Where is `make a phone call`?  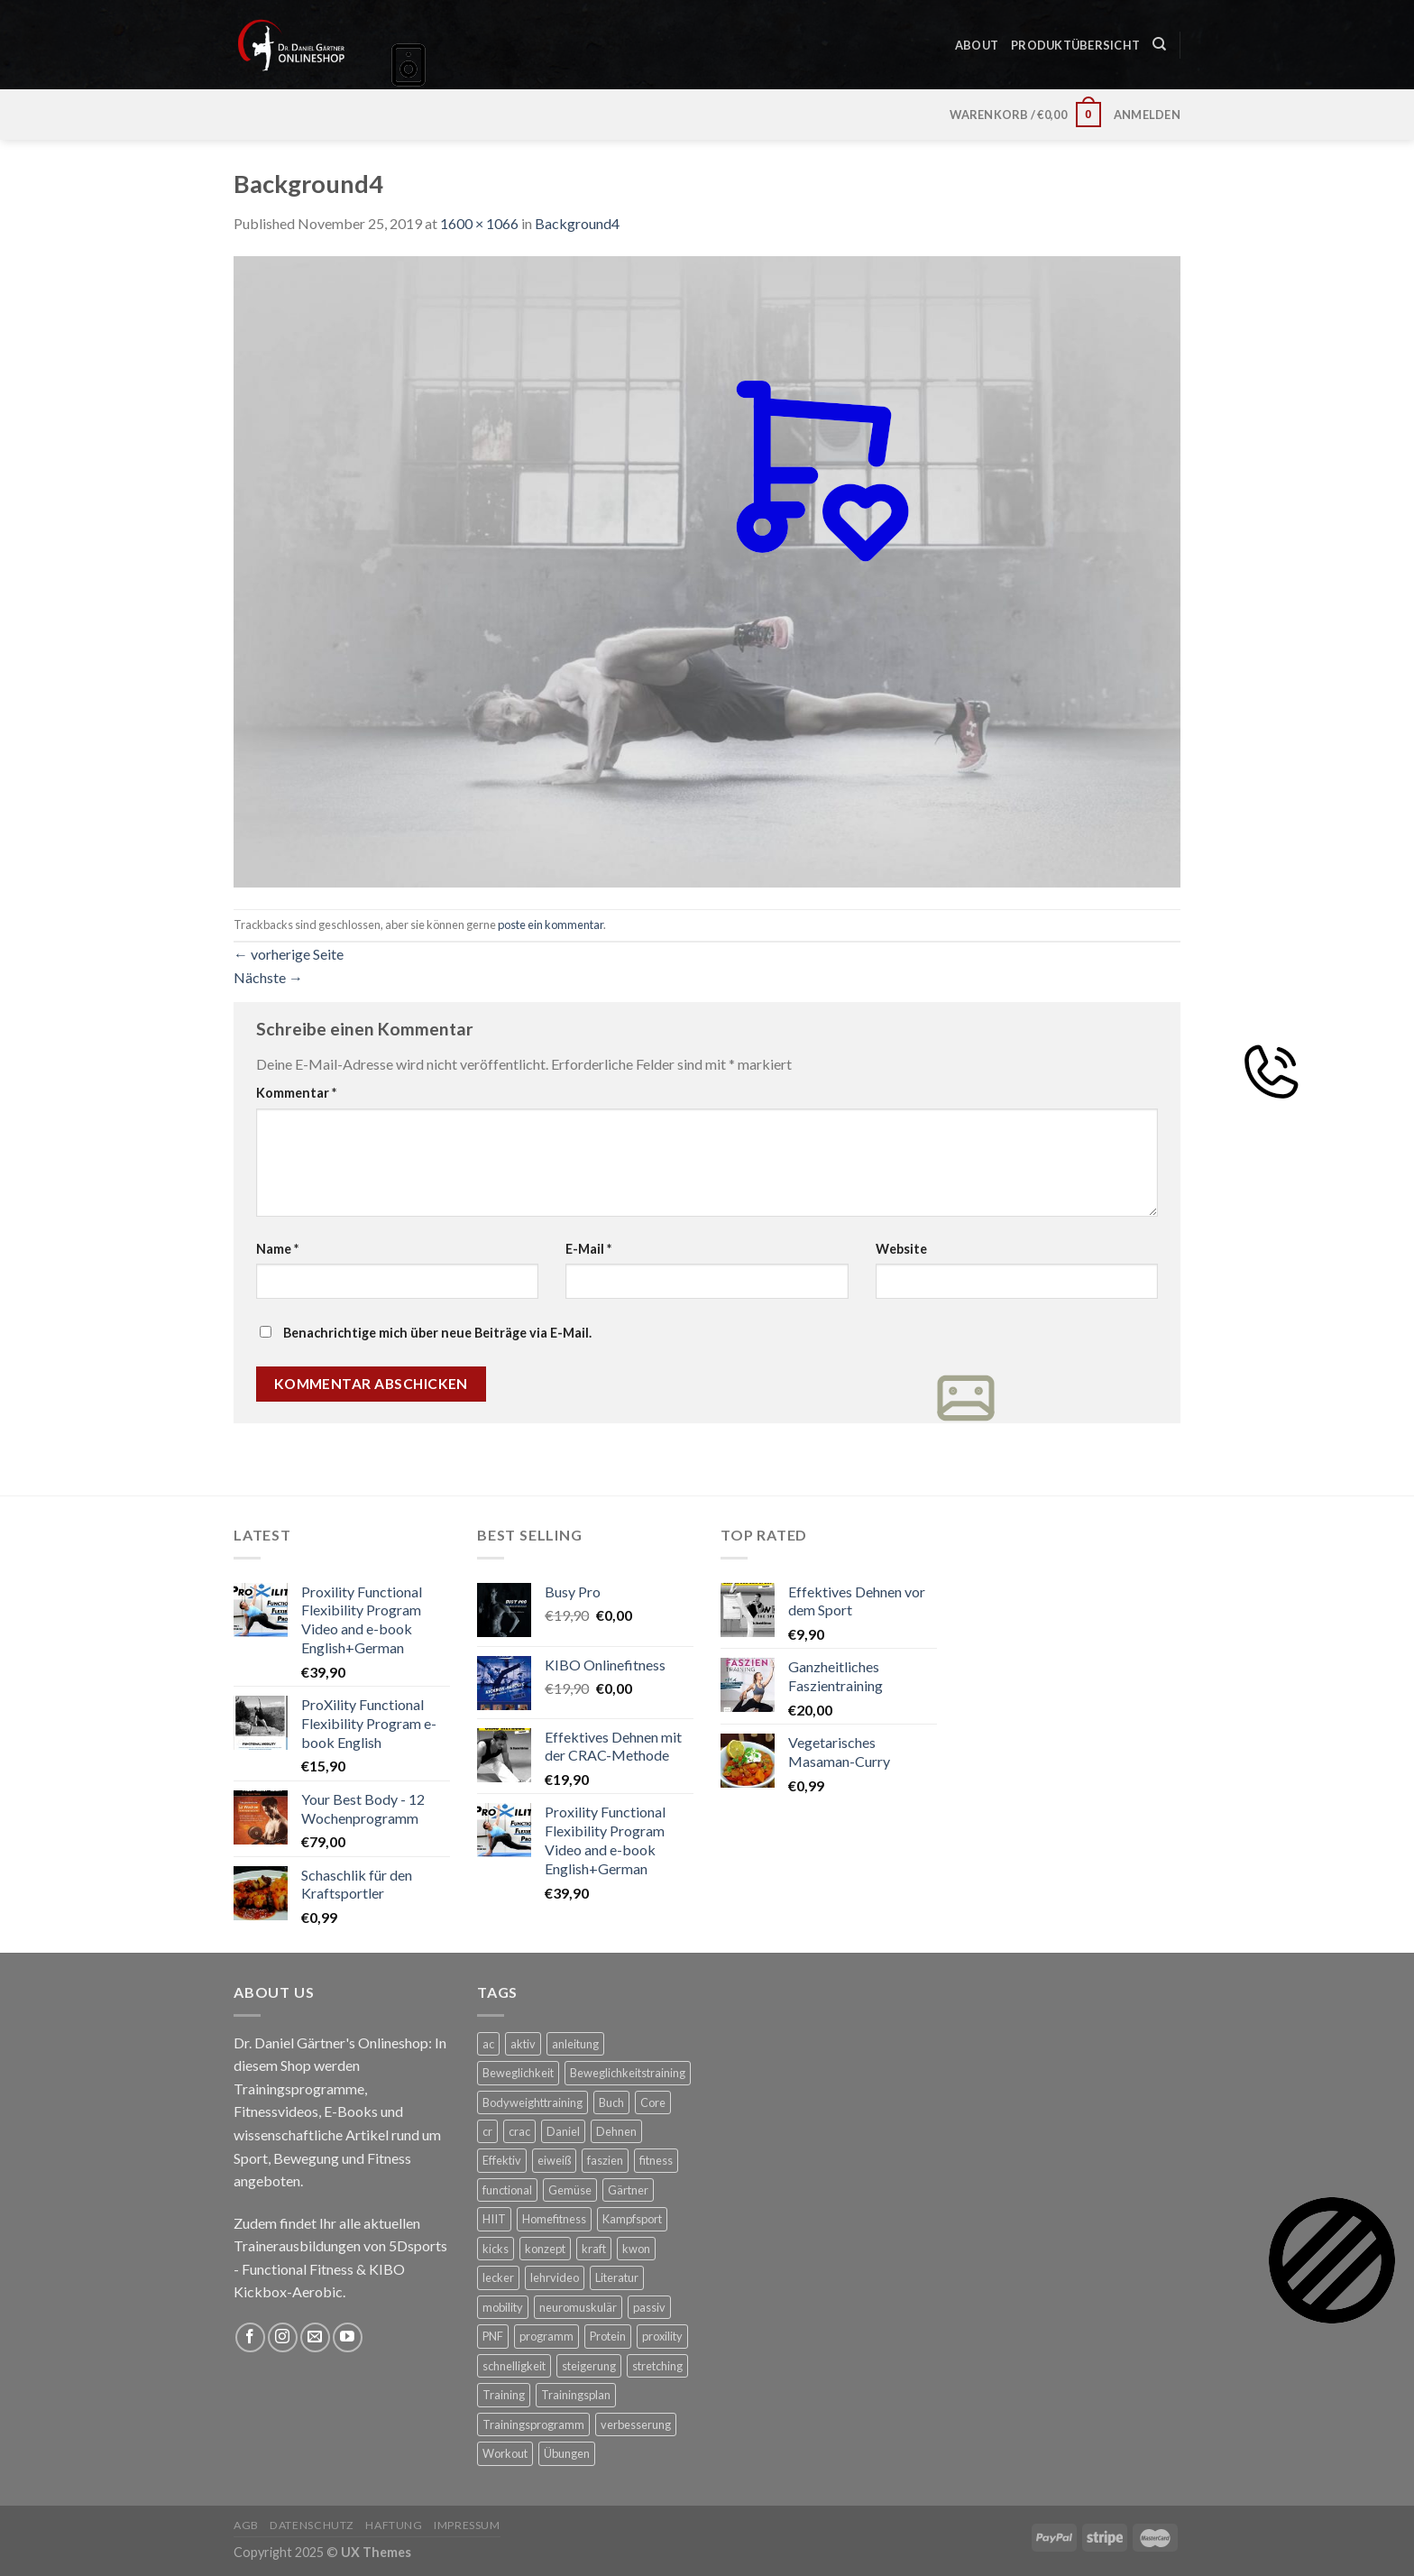
make a phone call is located at coordinates (1272, 1071).